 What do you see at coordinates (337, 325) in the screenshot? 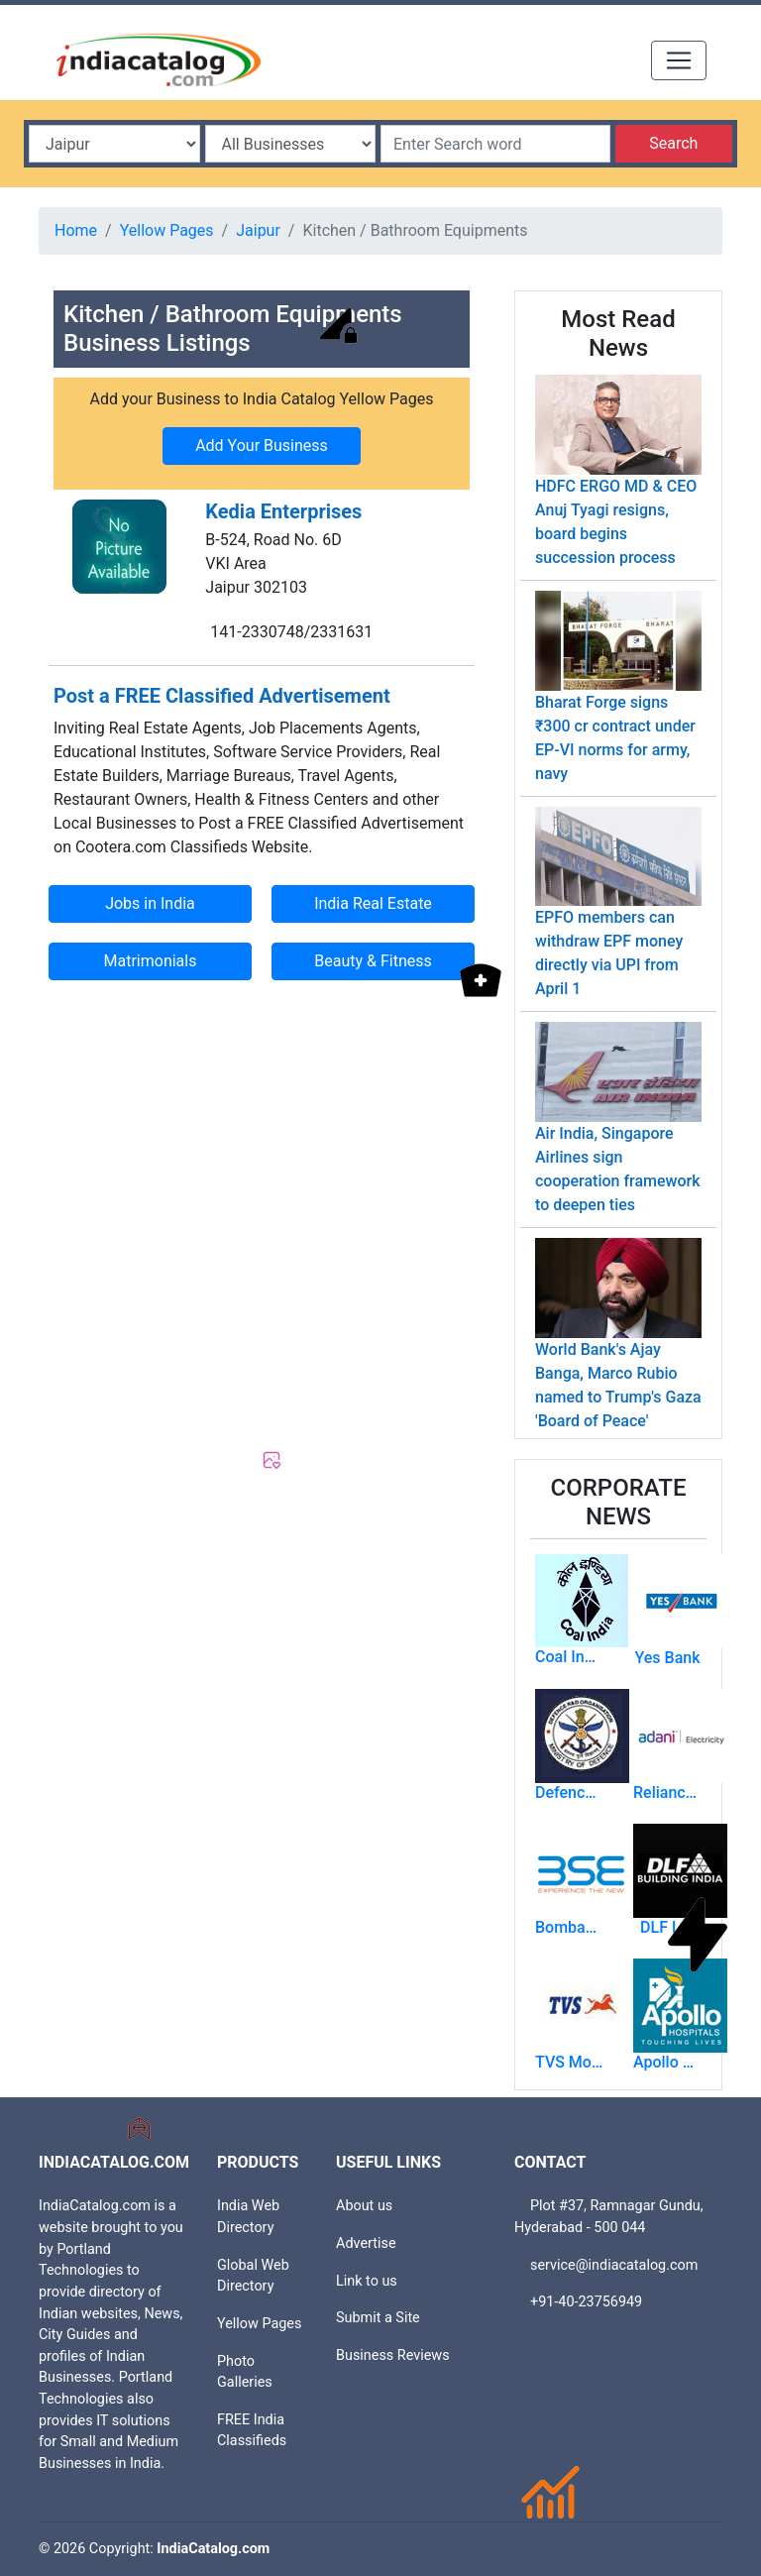
I see `indicates a secured or password-protected network connection` at bounding box center [337, 325].